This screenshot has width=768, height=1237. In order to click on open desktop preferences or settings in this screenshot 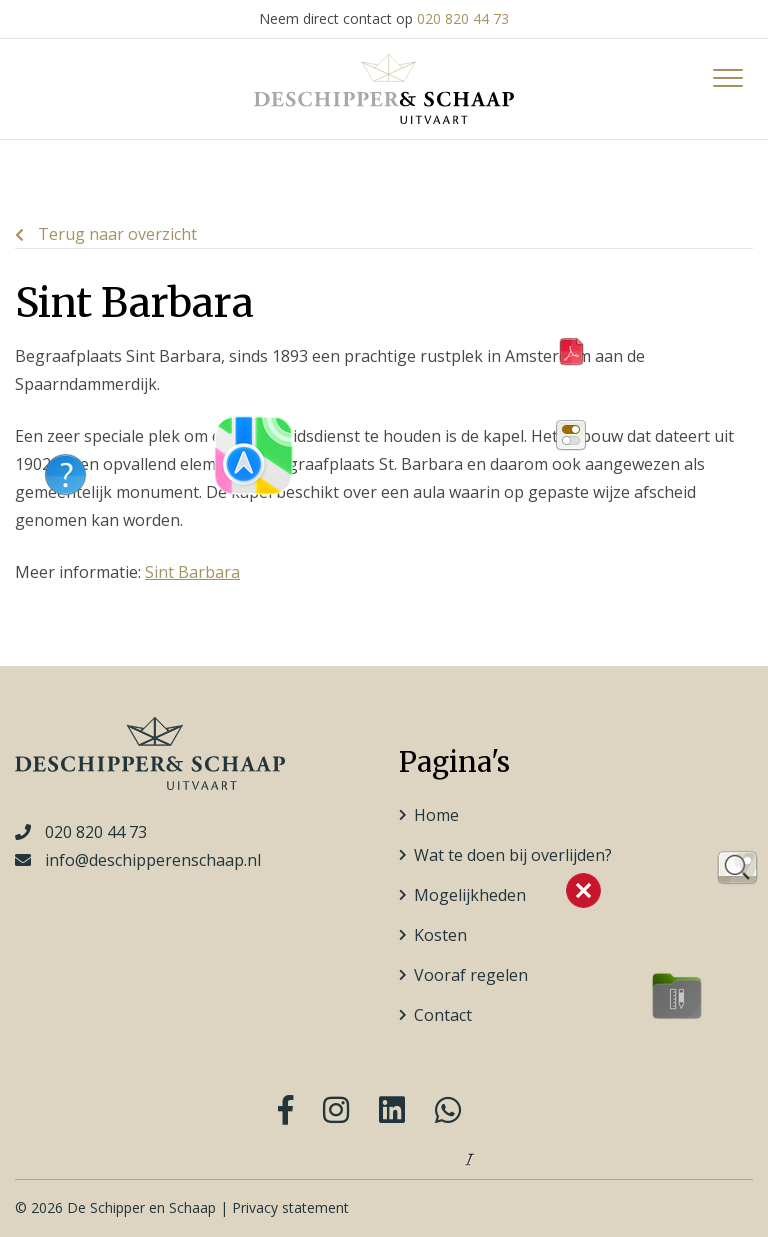, I will do `click(571, 435)`.